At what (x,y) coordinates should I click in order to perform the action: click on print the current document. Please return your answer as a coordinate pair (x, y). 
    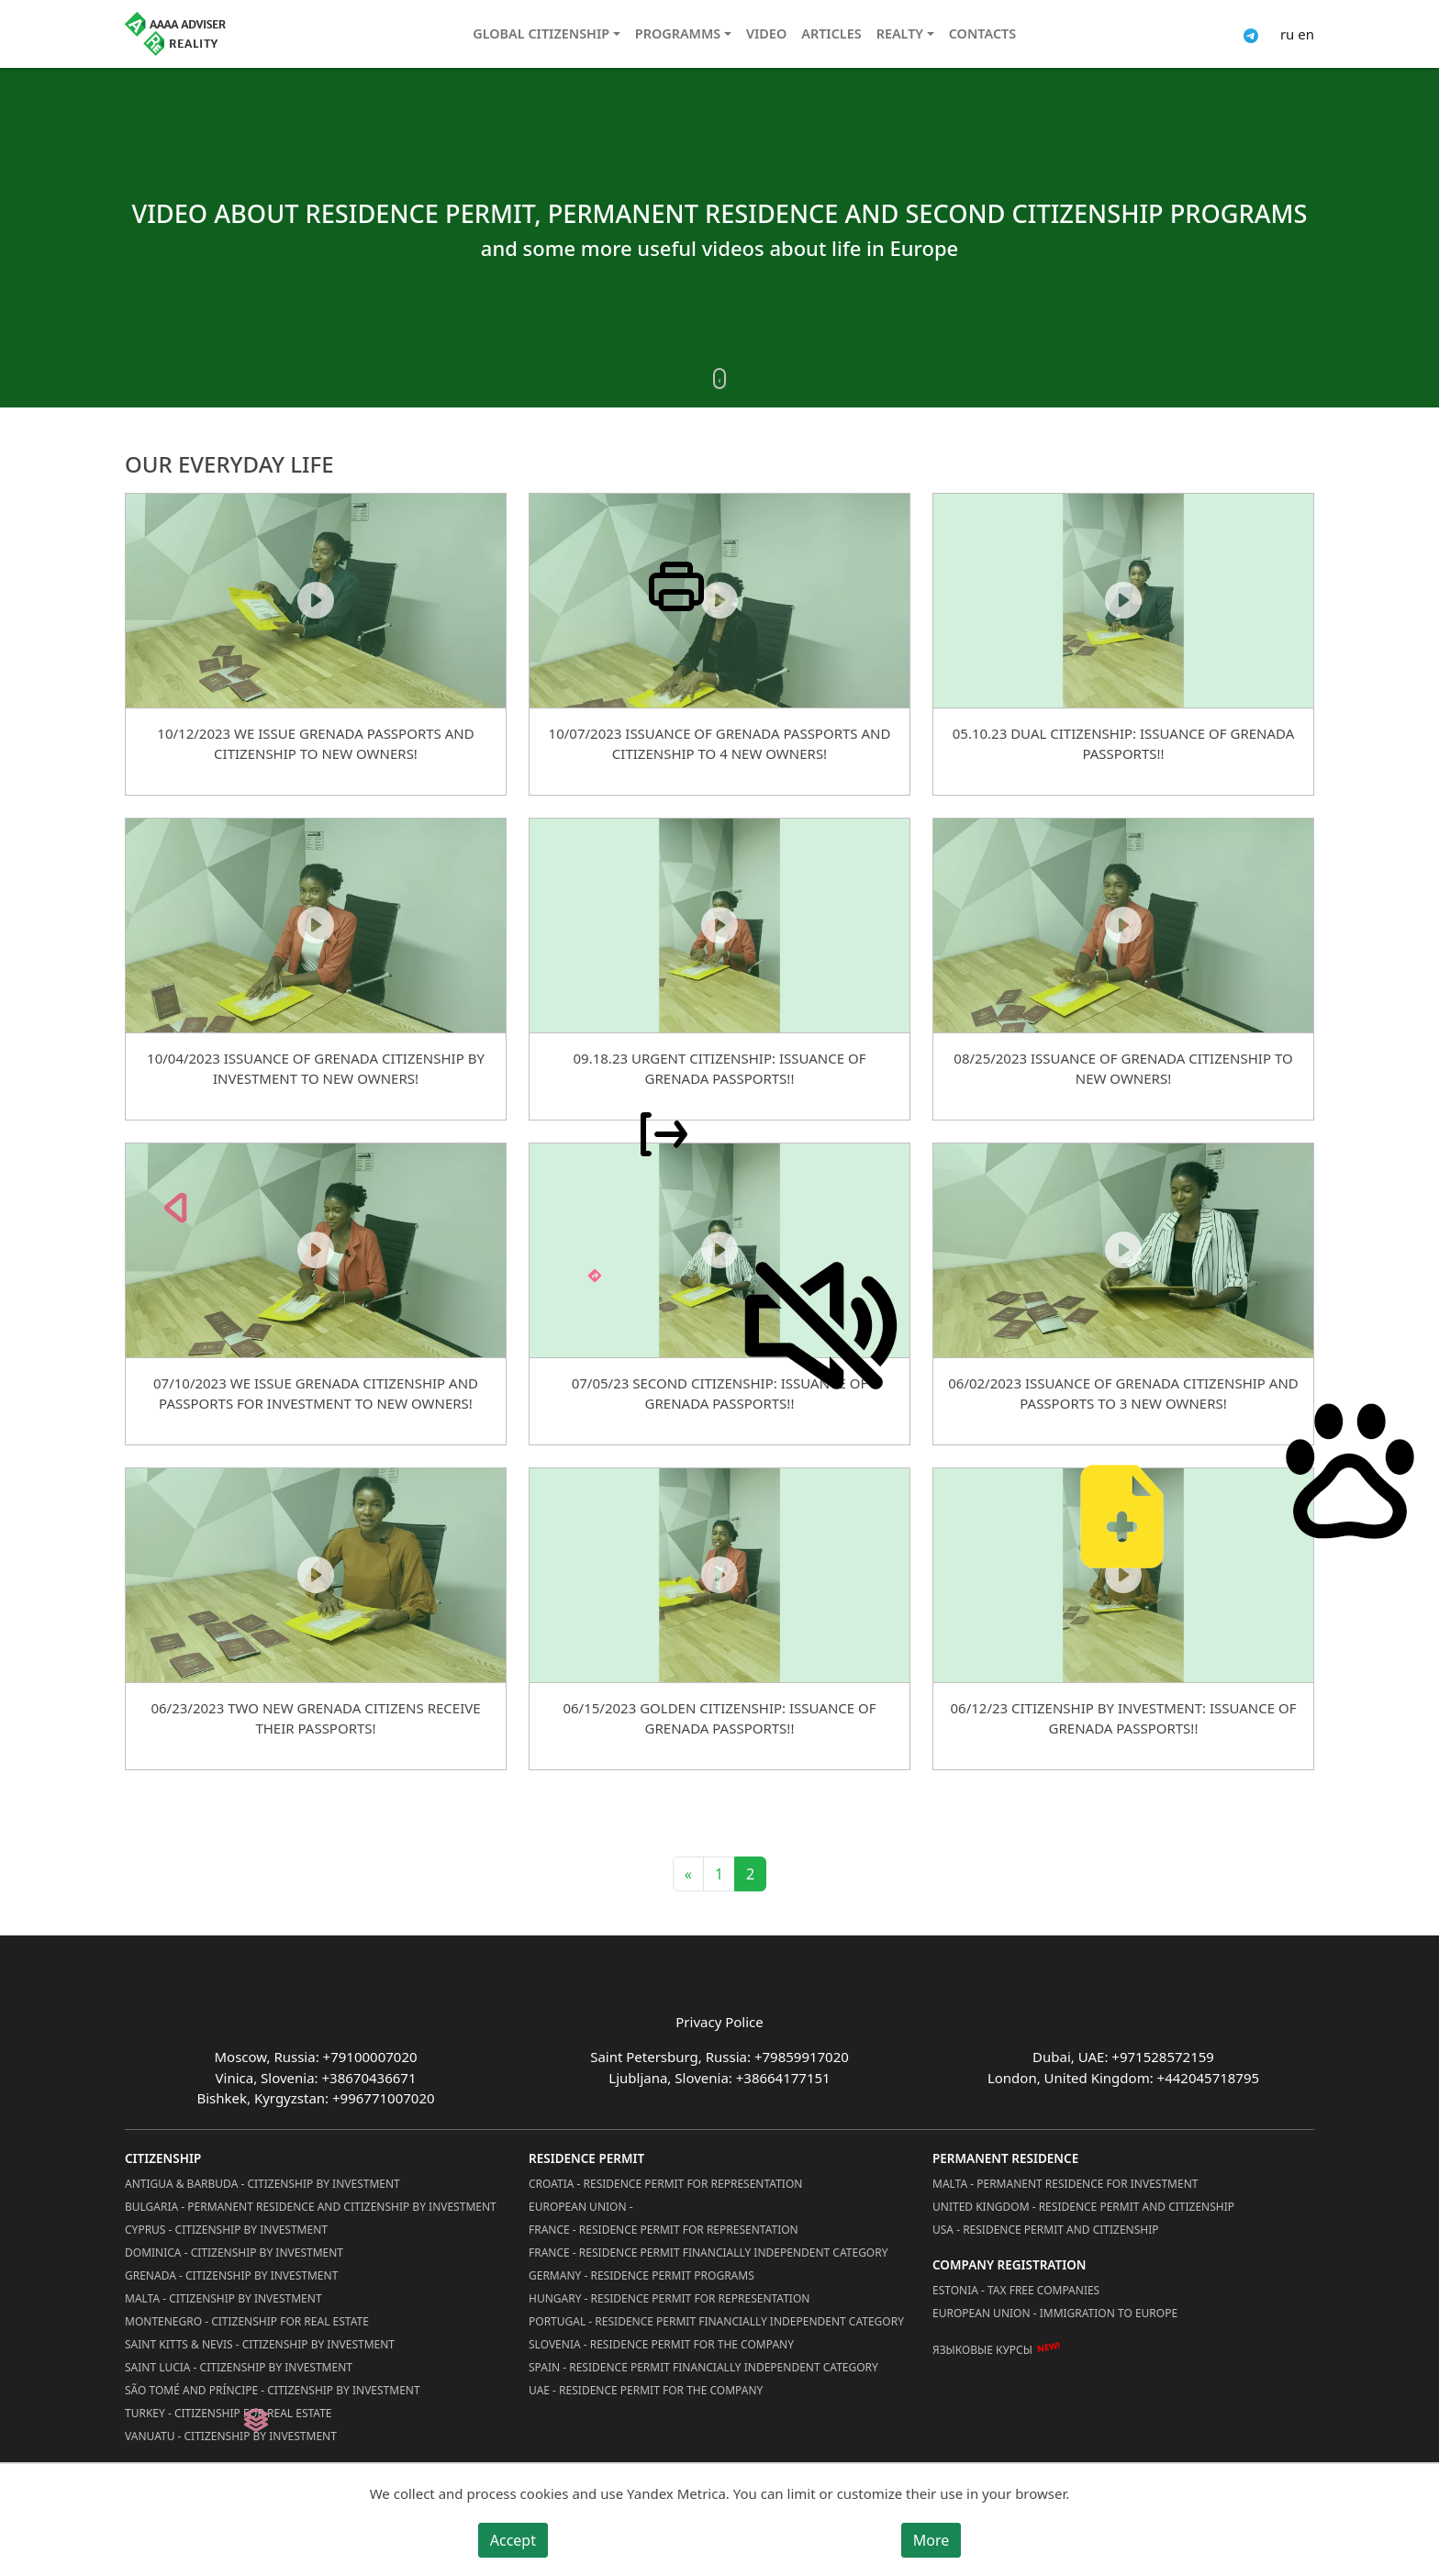
    Looking at the image, I should click on (676, 586).